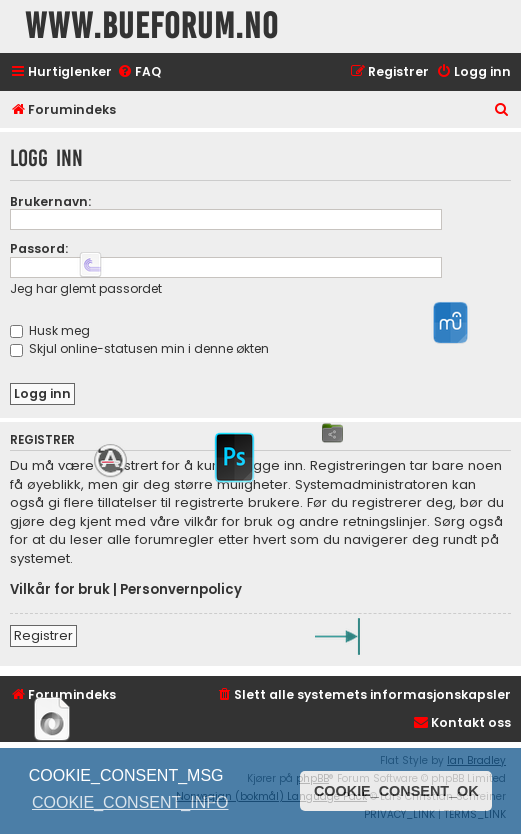 This screenshot has height=834, width=521. What do you see at coordinates (90, 264) in the screenshot?
I see `a bittorrent torrent file` at bounding box center [90, 264].